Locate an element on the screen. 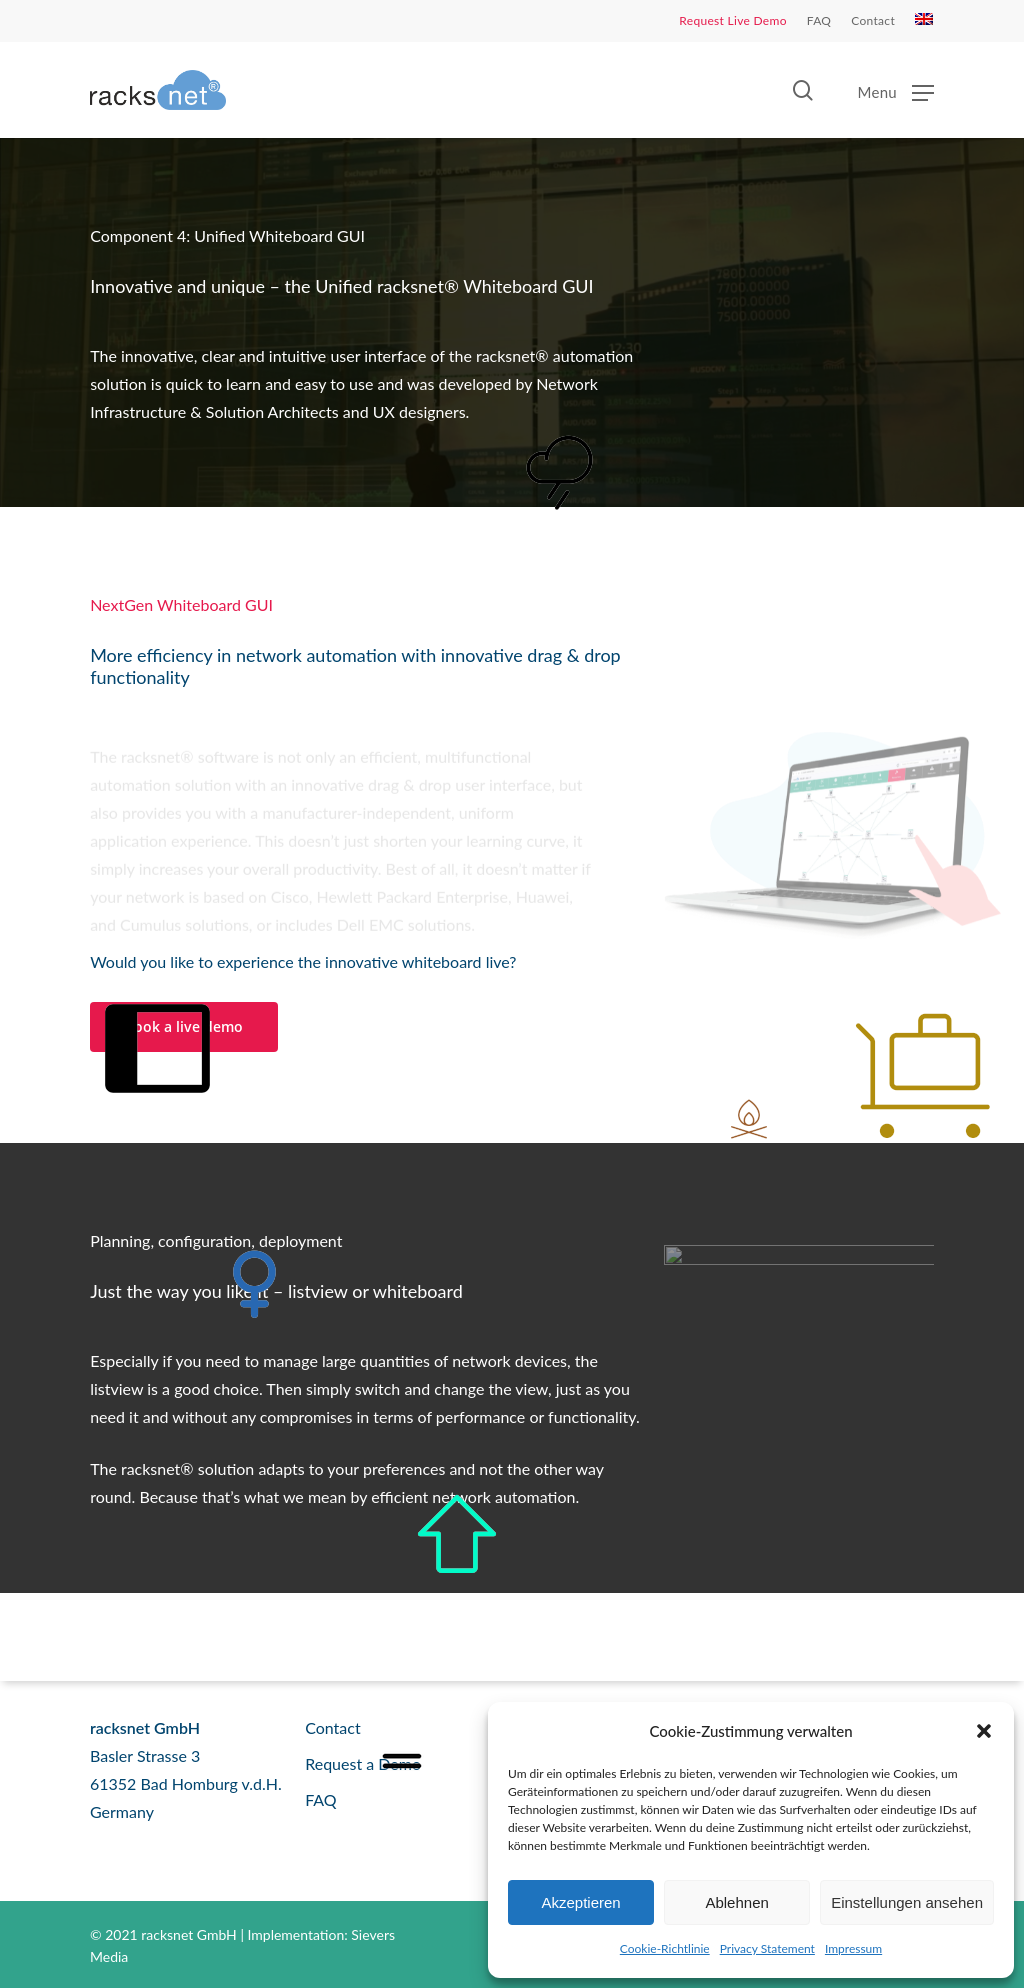  indicates rainy weather conditions is located at coordinates (559, 471).